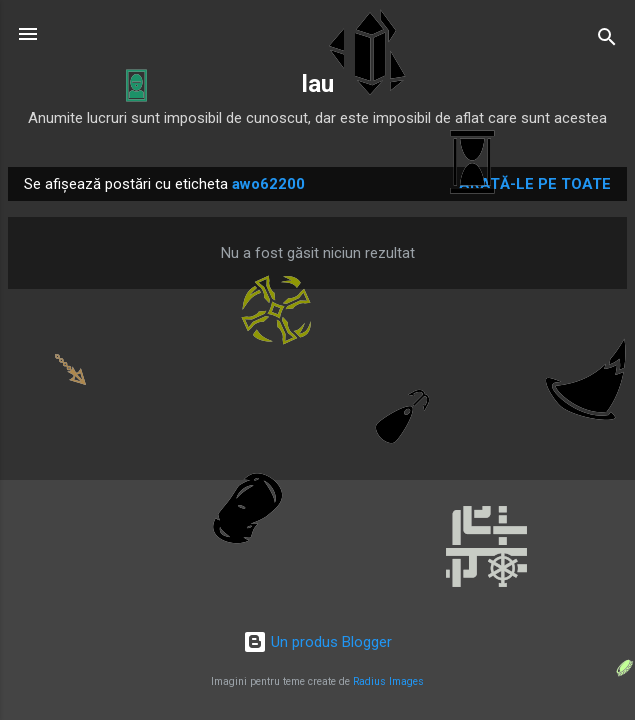  Describe the element at coordinates (70, 369) in the screenshot. I see `equip harpoon weapon or grappling tool` at that location.